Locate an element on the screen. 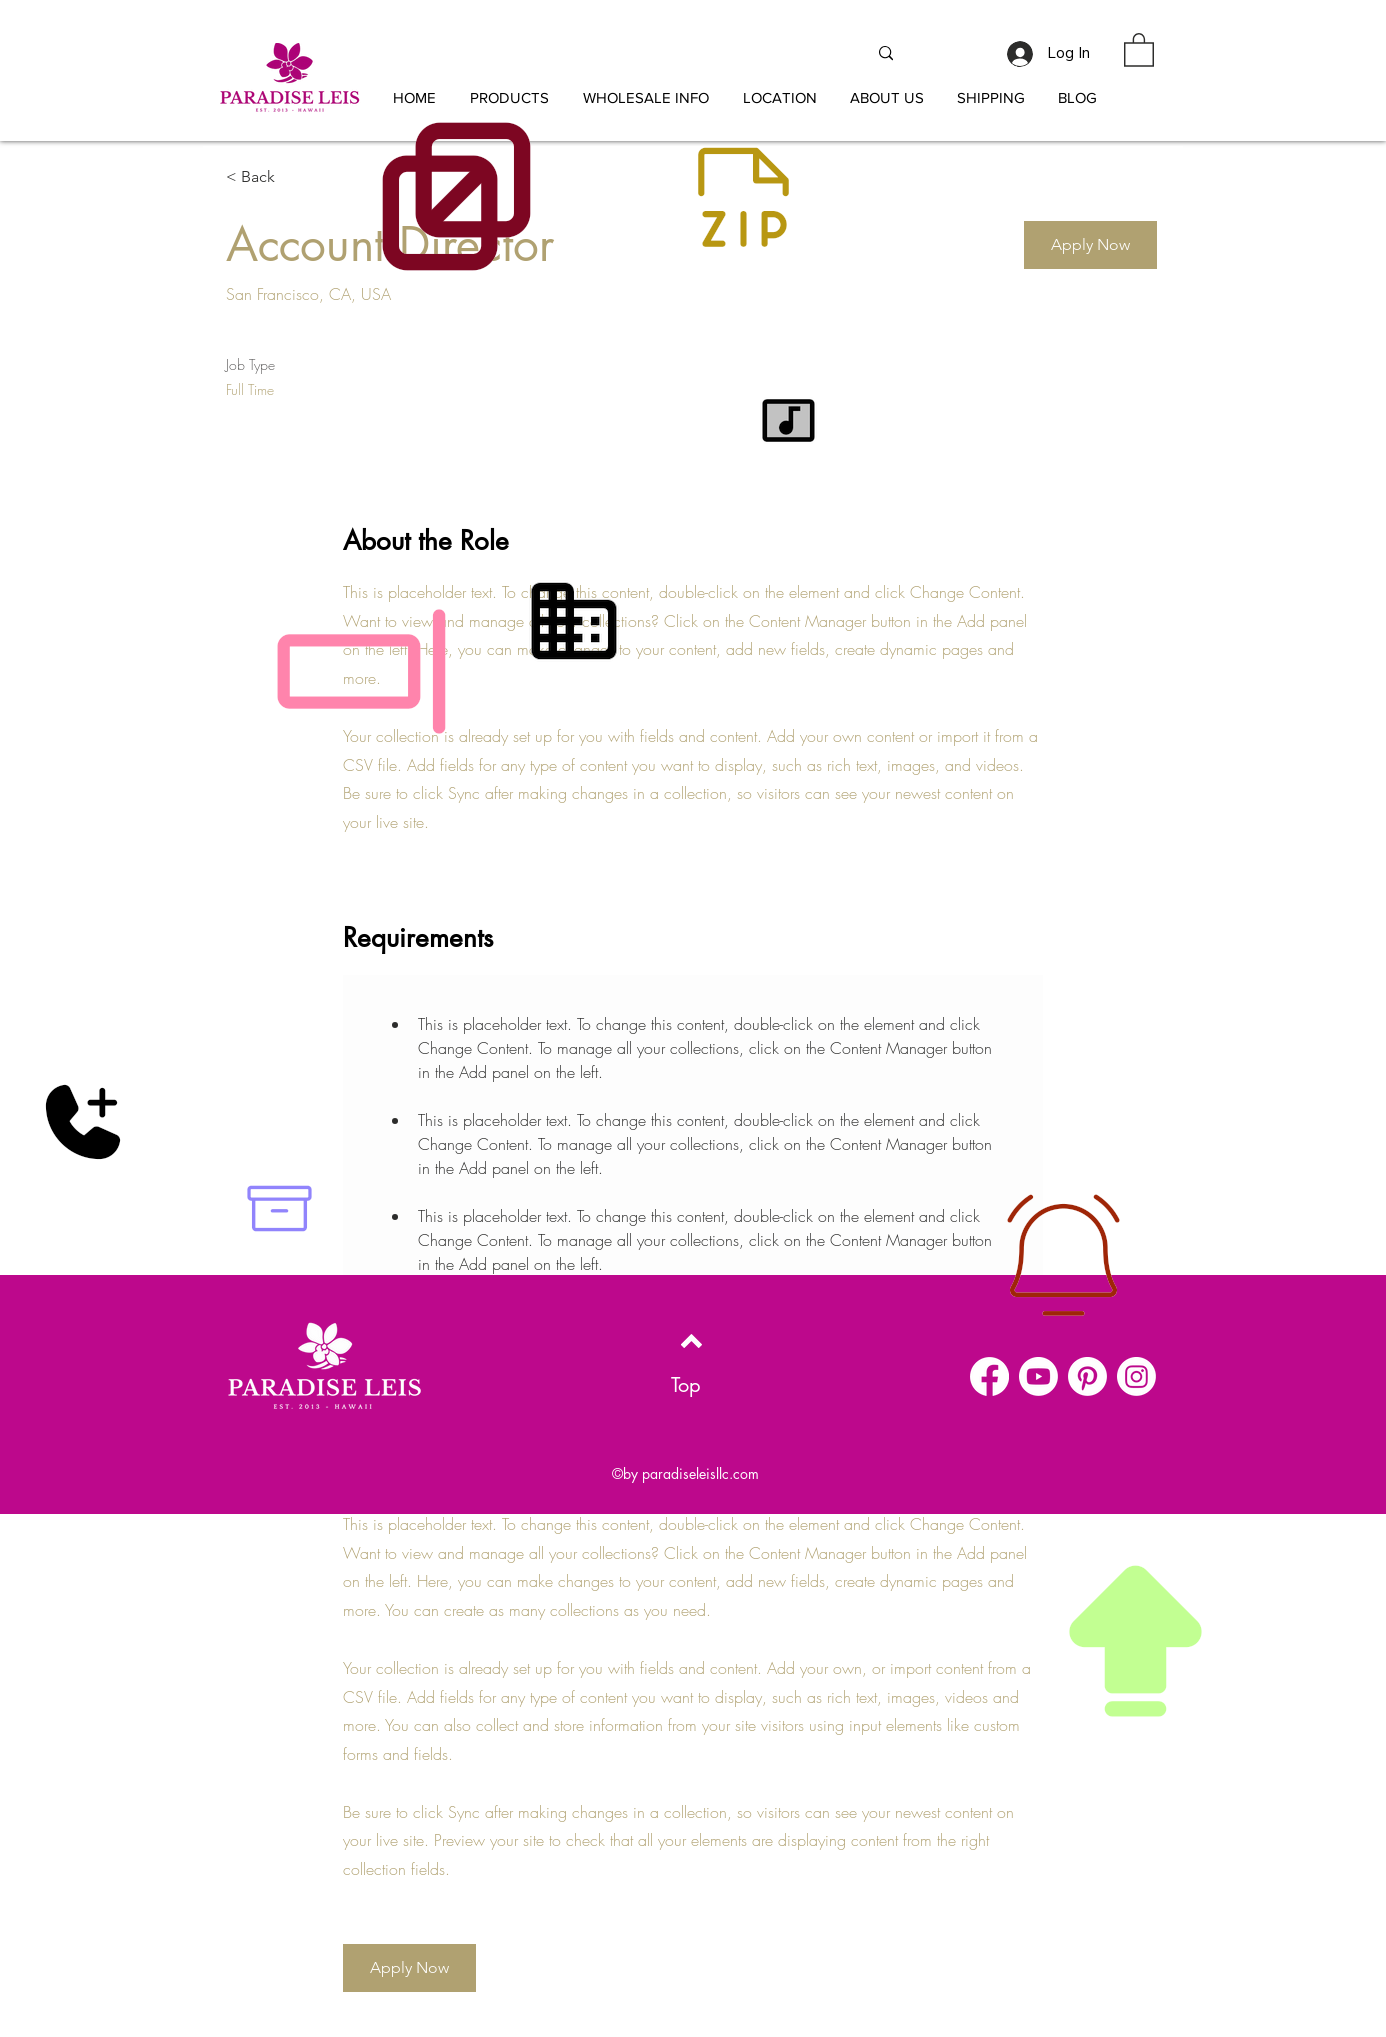 The width and height of the screenshot is (1386, 2037). archive selected items is located at coordinates (279, 1208).